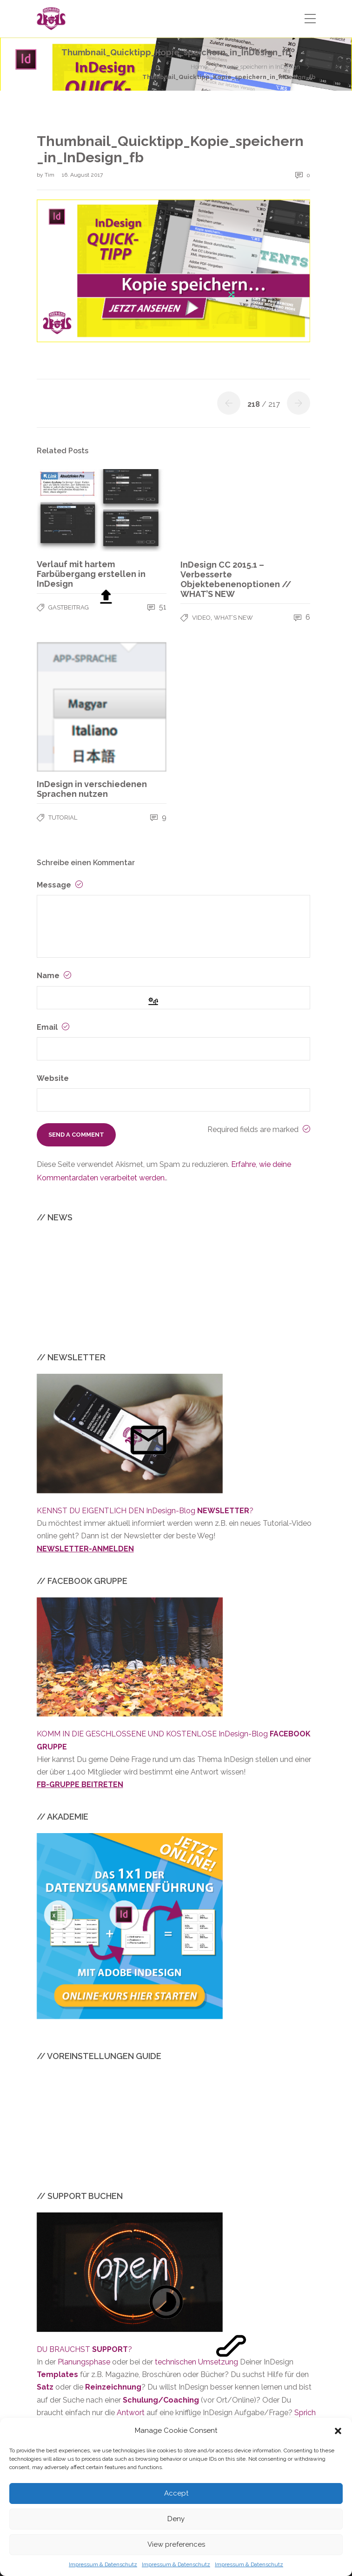 Image resolution: width=352 pixels, height=2576 pixels. Describe the element at coordinates (148, 1440) in the screenshot. I see `view unread emails or messages` at that location.